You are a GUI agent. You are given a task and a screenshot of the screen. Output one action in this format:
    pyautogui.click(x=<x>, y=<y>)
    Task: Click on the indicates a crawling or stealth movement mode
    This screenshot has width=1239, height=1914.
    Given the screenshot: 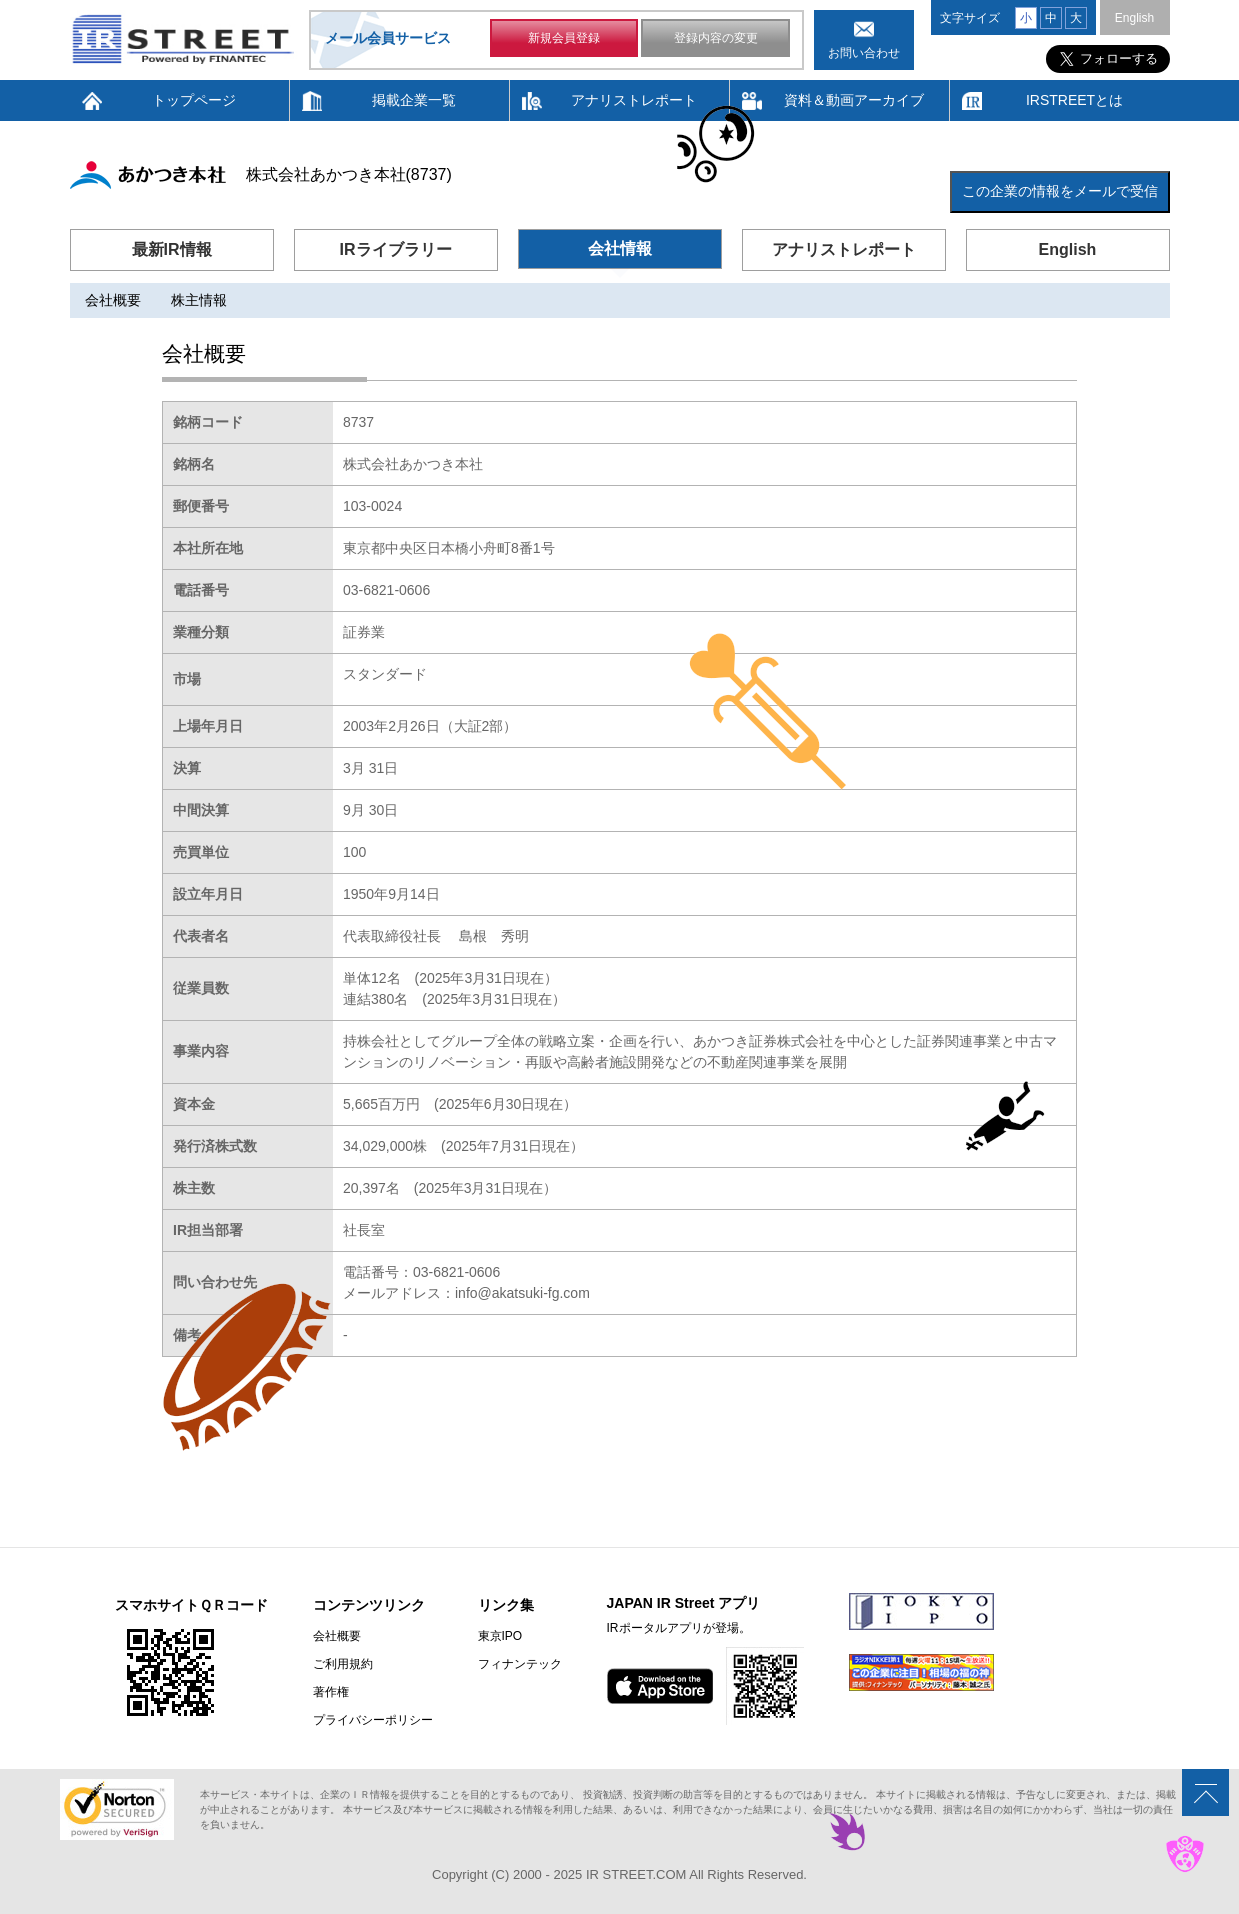 What is the action you would take?
    pyautogui.click(x=1005, y=1116)
    